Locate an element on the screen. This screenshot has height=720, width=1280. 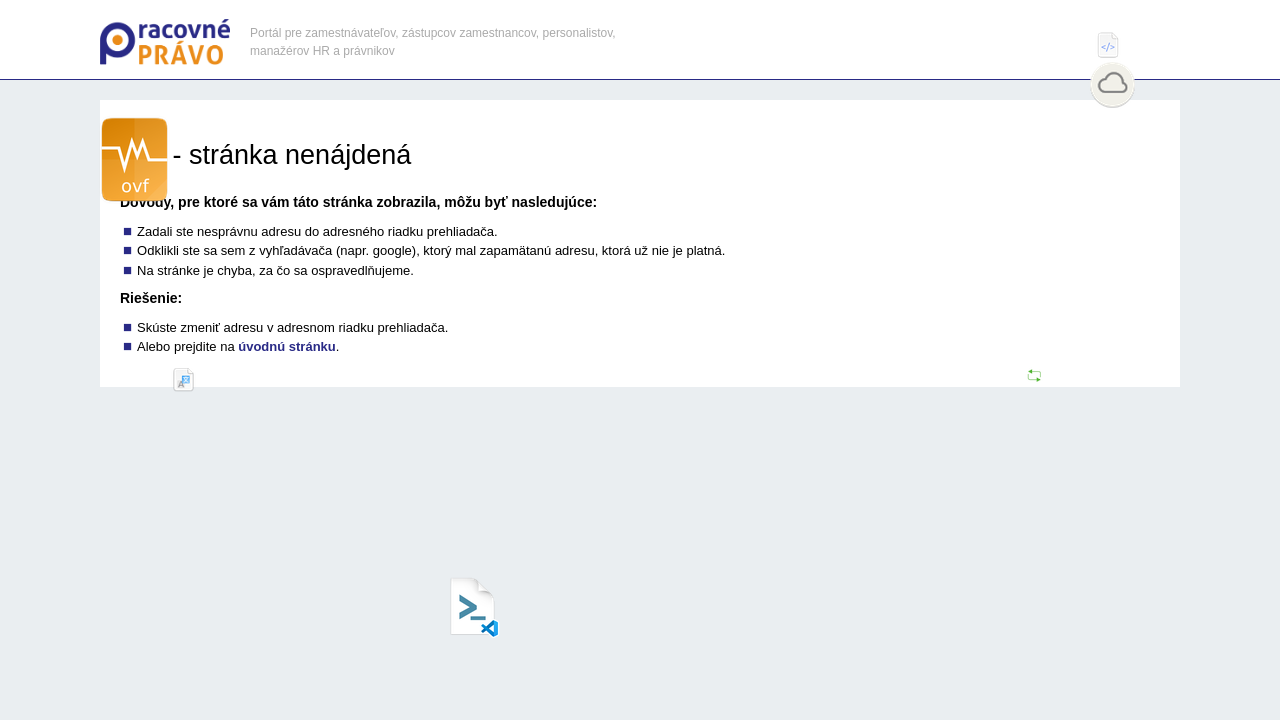
a gettext translation file for software localization is located at coordinates (183, 379).